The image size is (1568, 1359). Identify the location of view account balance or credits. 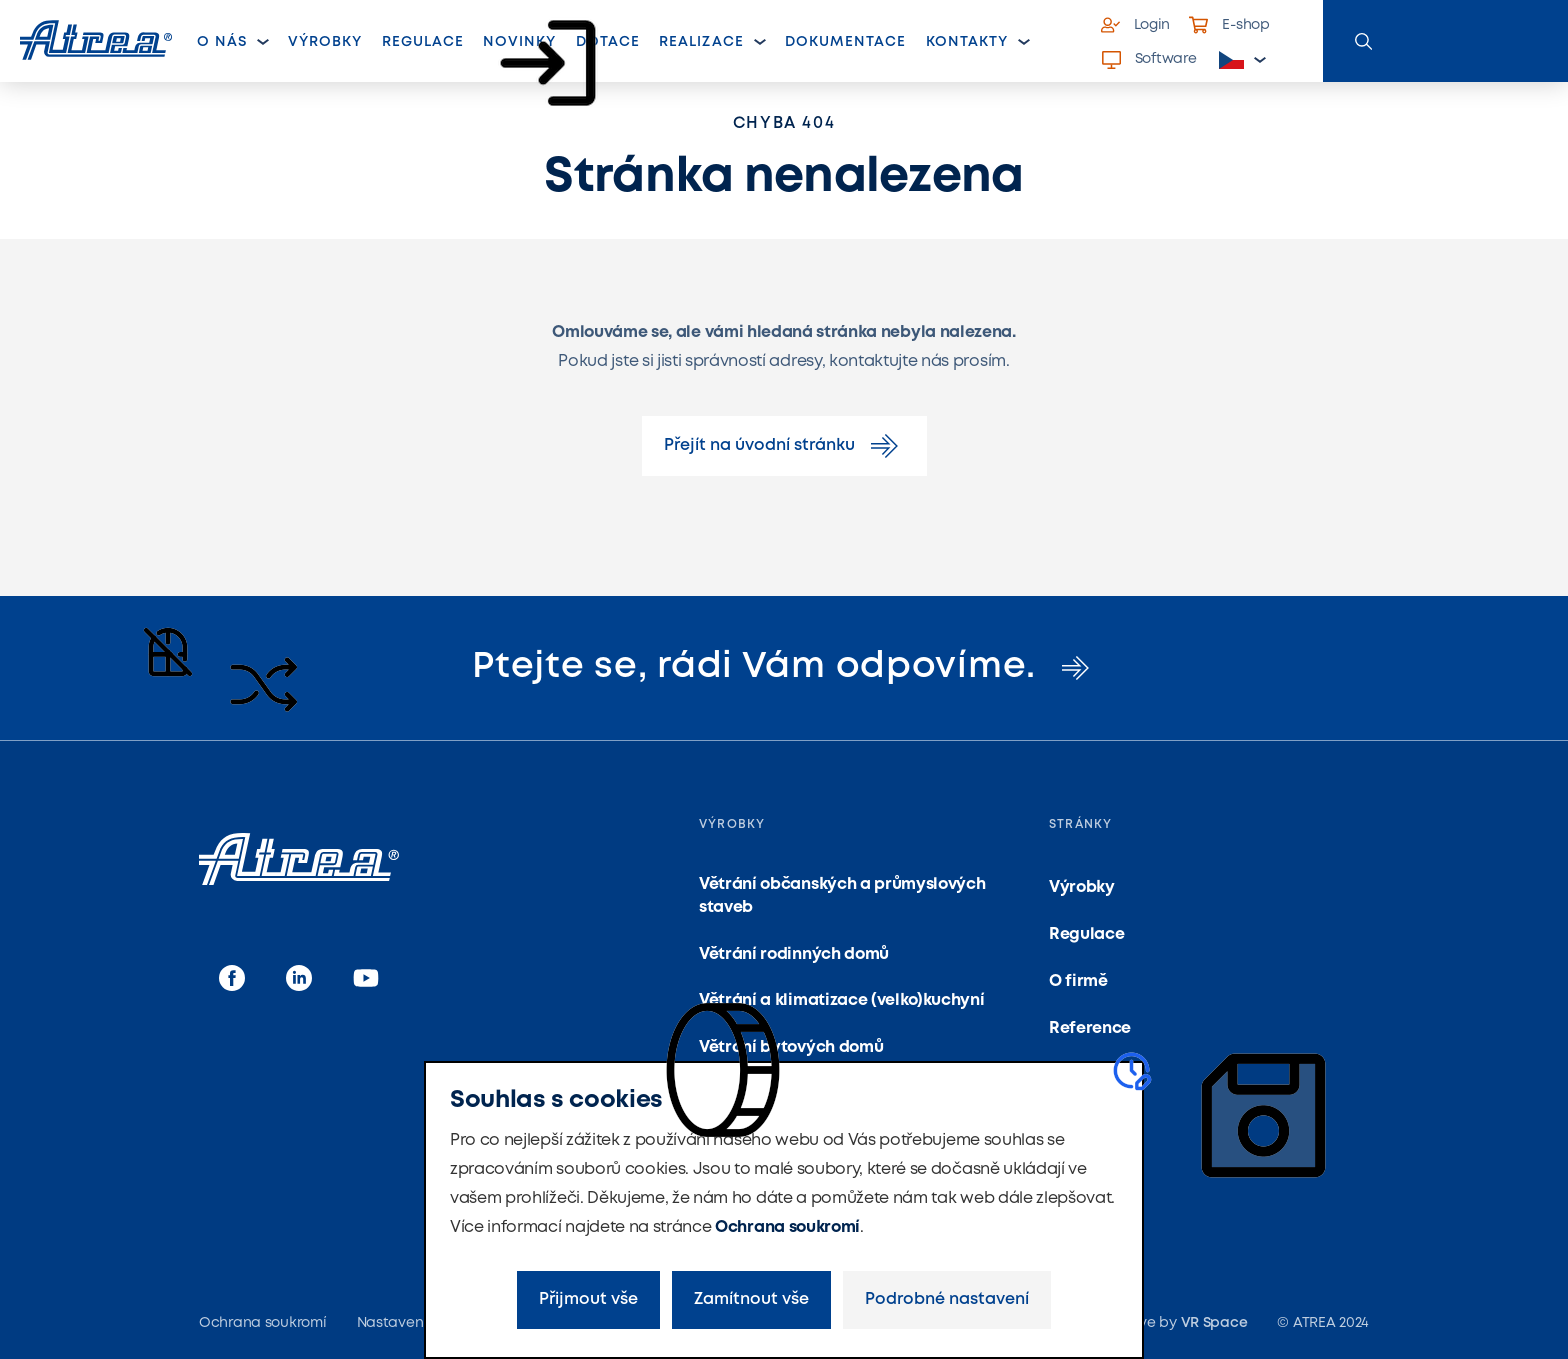
(723, 1070).